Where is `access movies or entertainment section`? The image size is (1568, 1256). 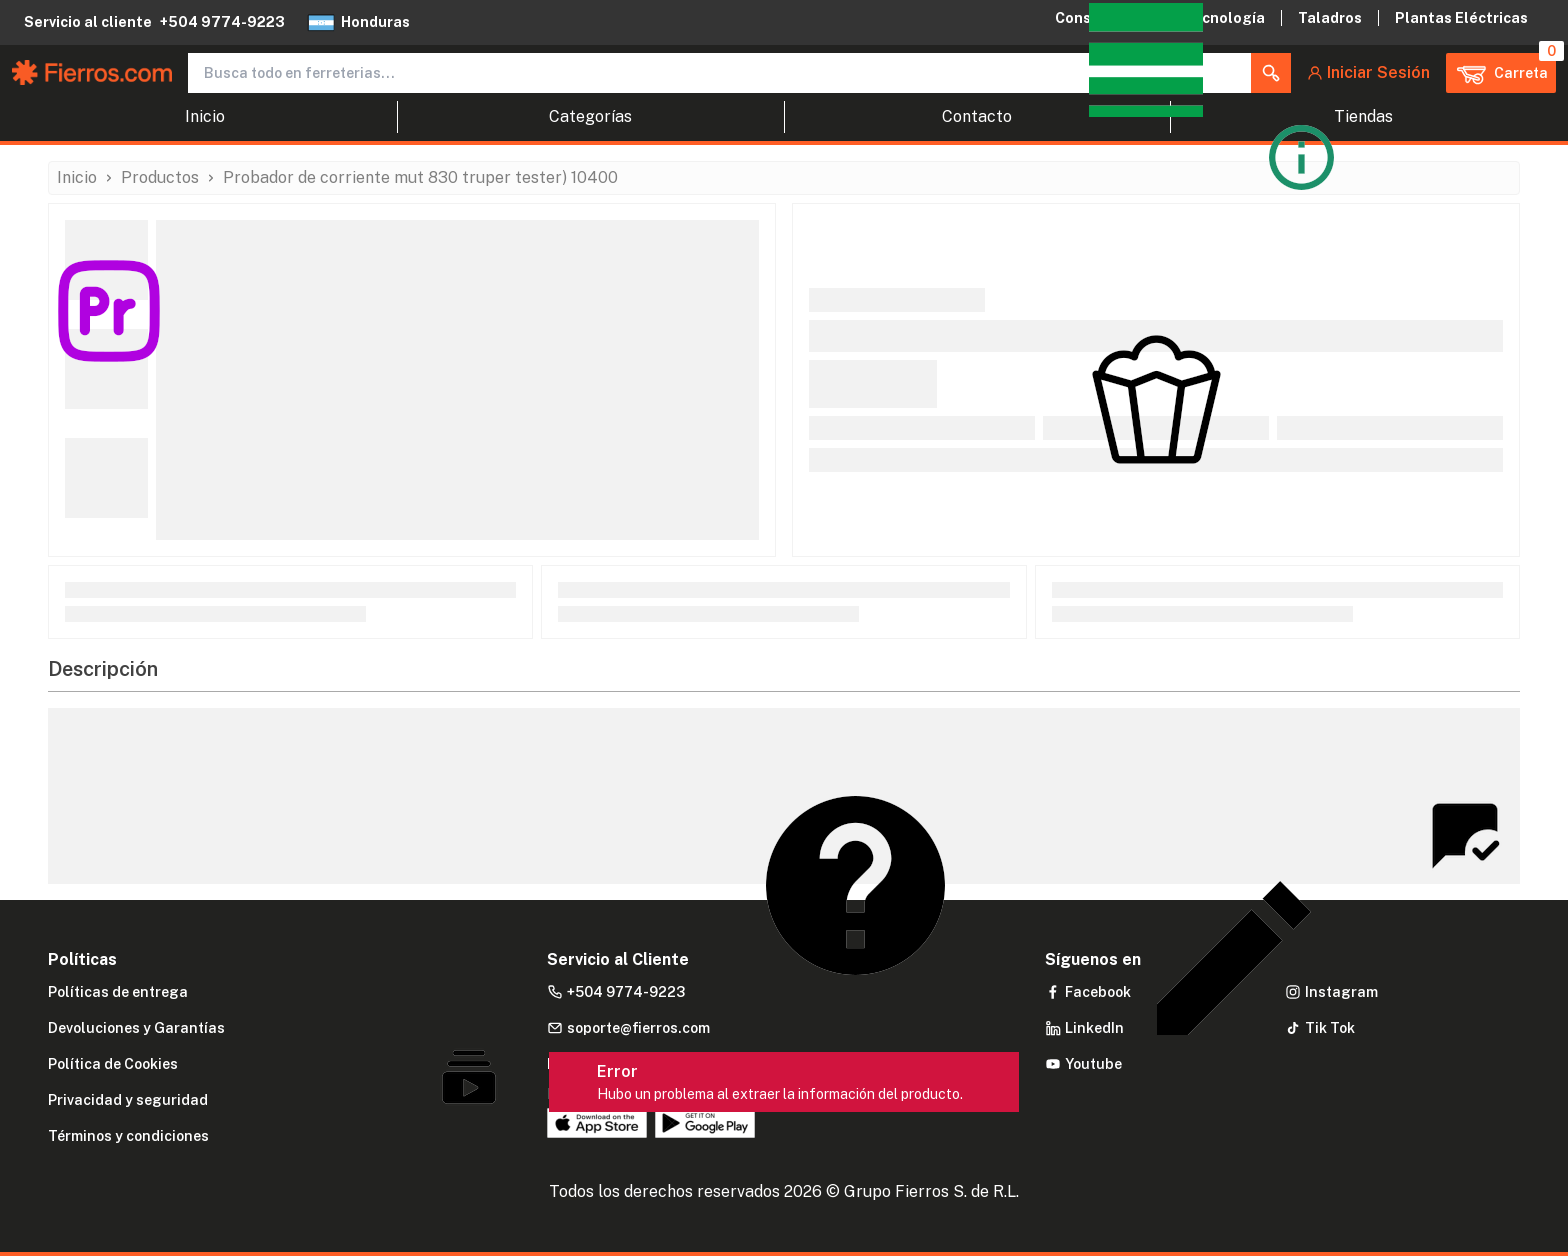 access movies or entertainment section is located at coordinates (1156, 404).